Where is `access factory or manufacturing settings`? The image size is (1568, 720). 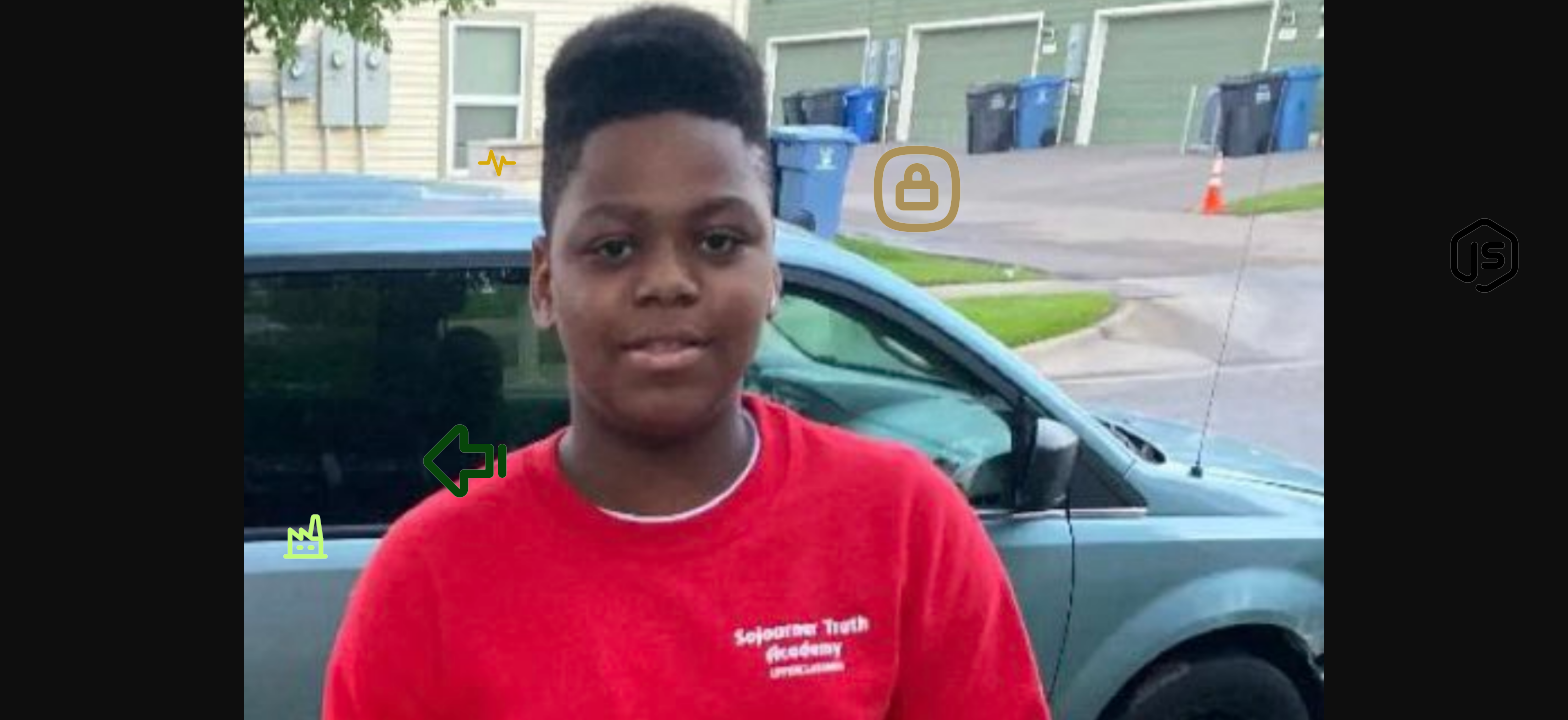 access factory or manufacturing settings is located at coordinates (305, 536).